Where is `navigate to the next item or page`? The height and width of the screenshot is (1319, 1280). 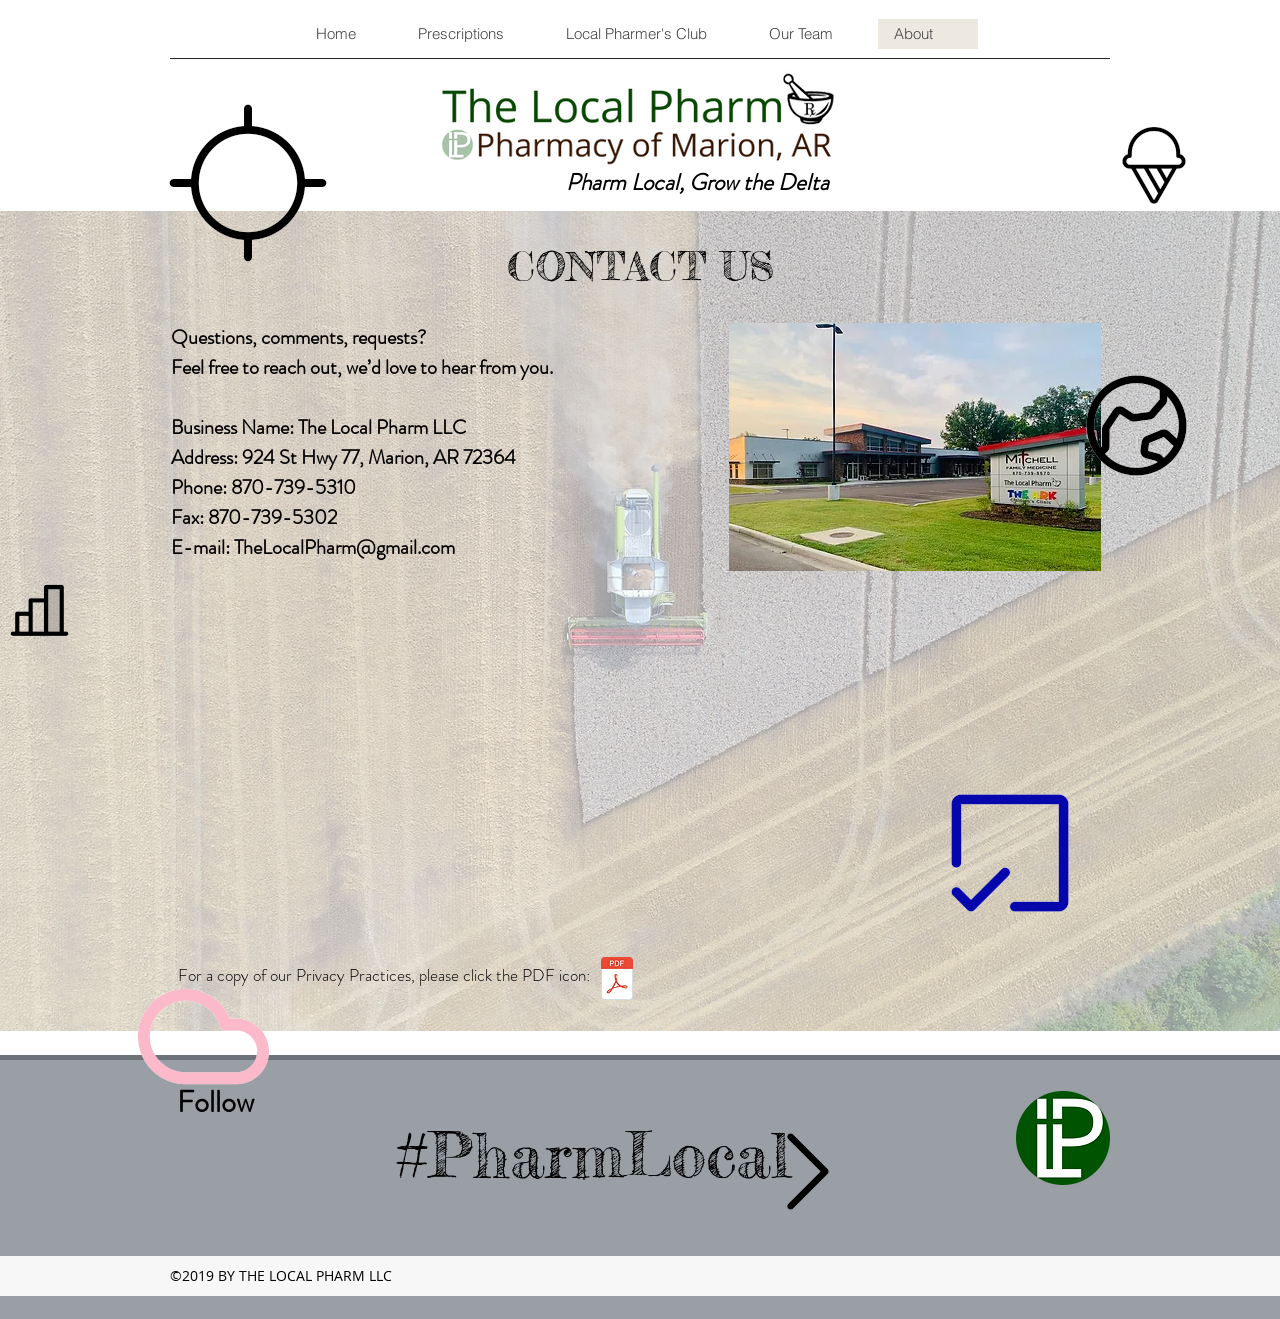
navigate to the next item or page is located at coordinates (804, 1171).